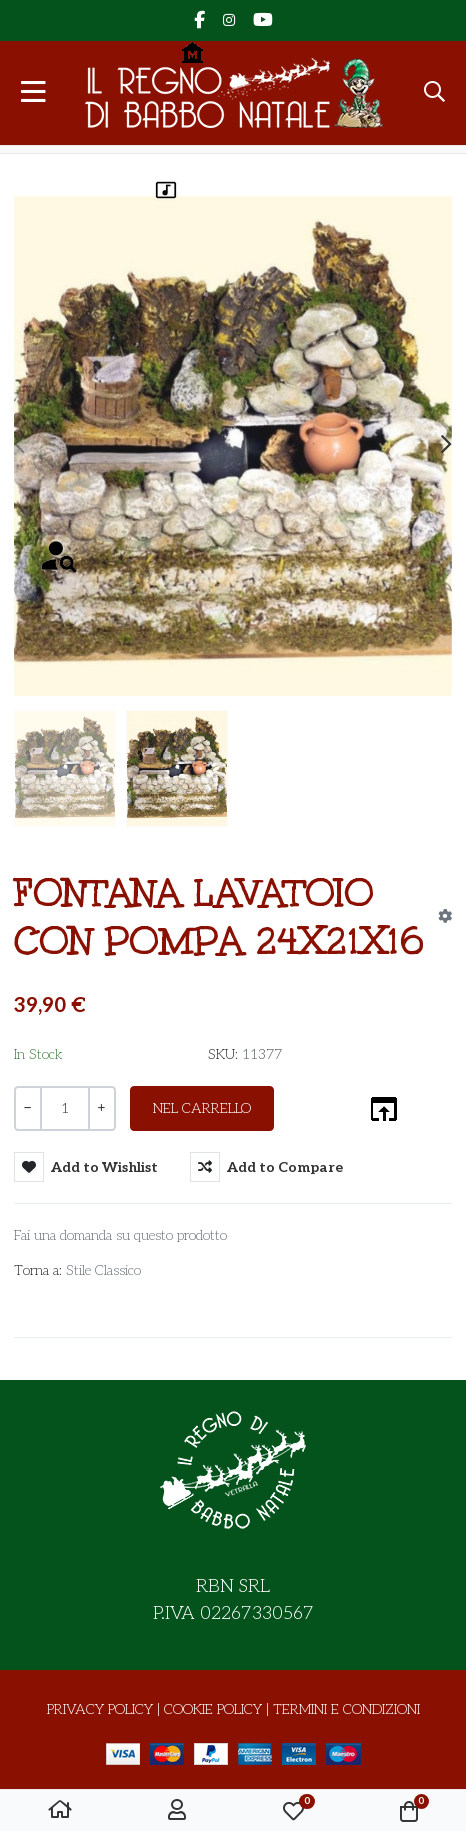  Describe the element at coordinates (59, 555) in the screenshot. I see `search for a person or contact` at that location.